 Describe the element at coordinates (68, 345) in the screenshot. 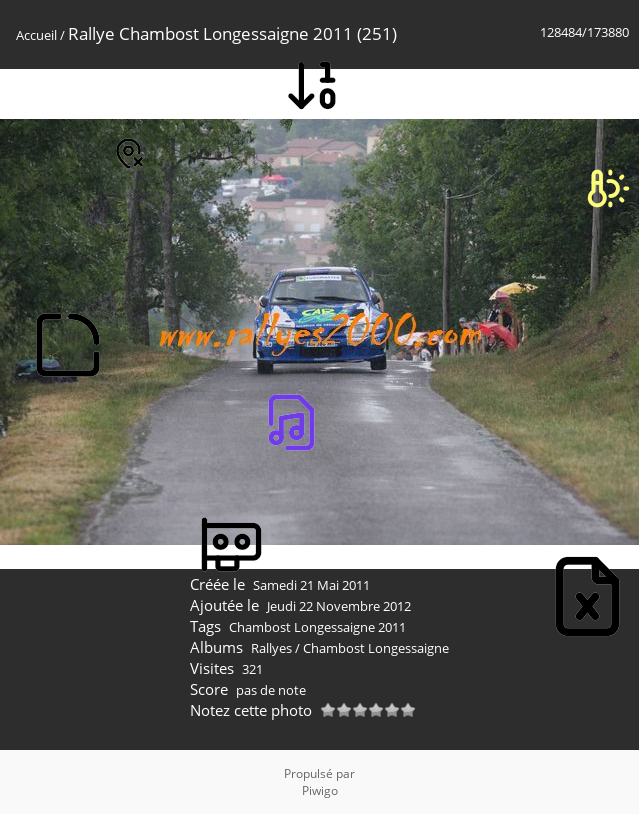

I see `adjust corner radius of a shape` at that location.